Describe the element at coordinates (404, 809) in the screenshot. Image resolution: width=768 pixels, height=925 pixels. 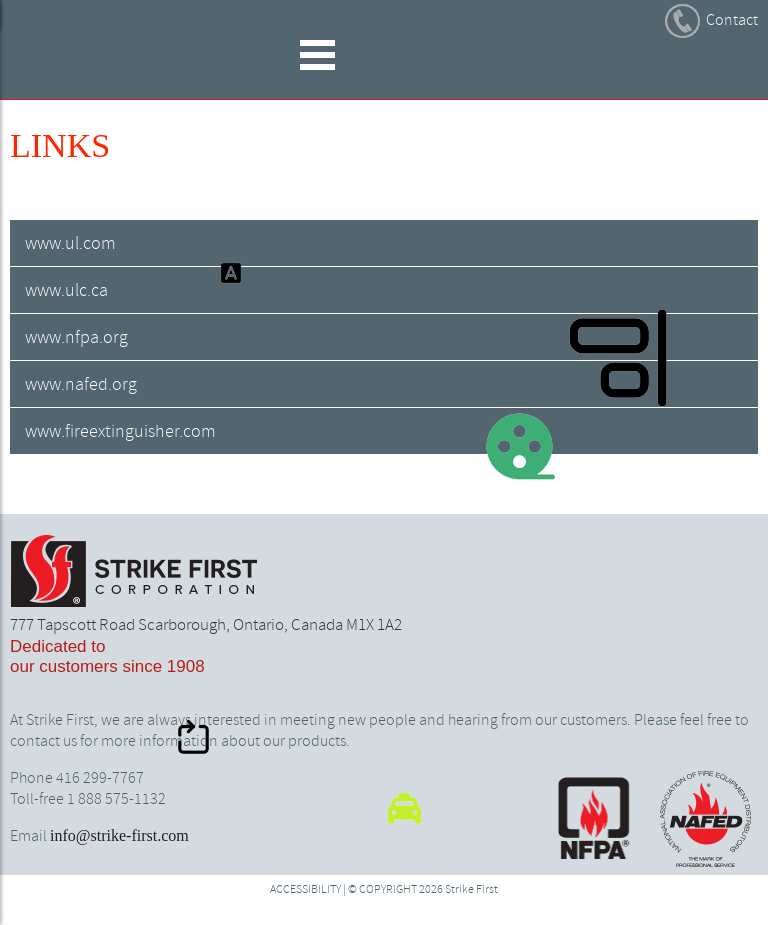
I see `request a taxi or cab ride` at that location.